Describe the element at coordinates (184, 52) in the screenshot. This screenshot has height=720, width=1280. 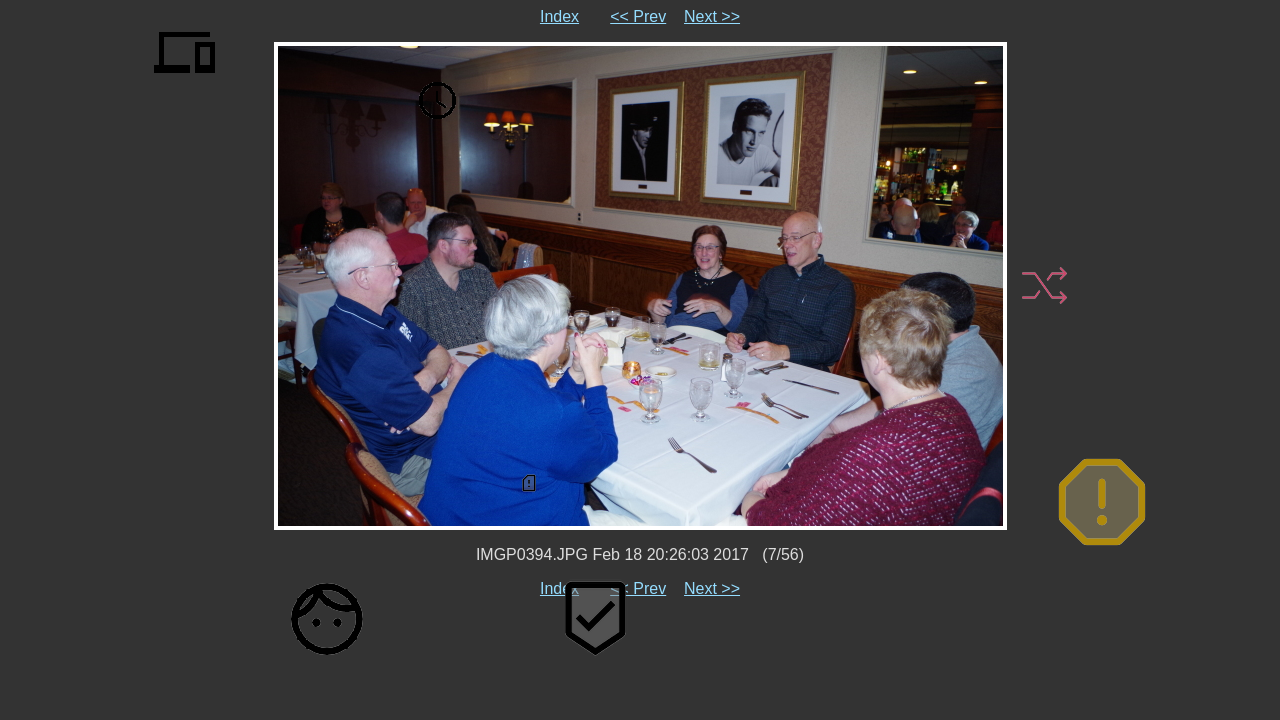
I see `connect phone to computer or tablet` at that location.